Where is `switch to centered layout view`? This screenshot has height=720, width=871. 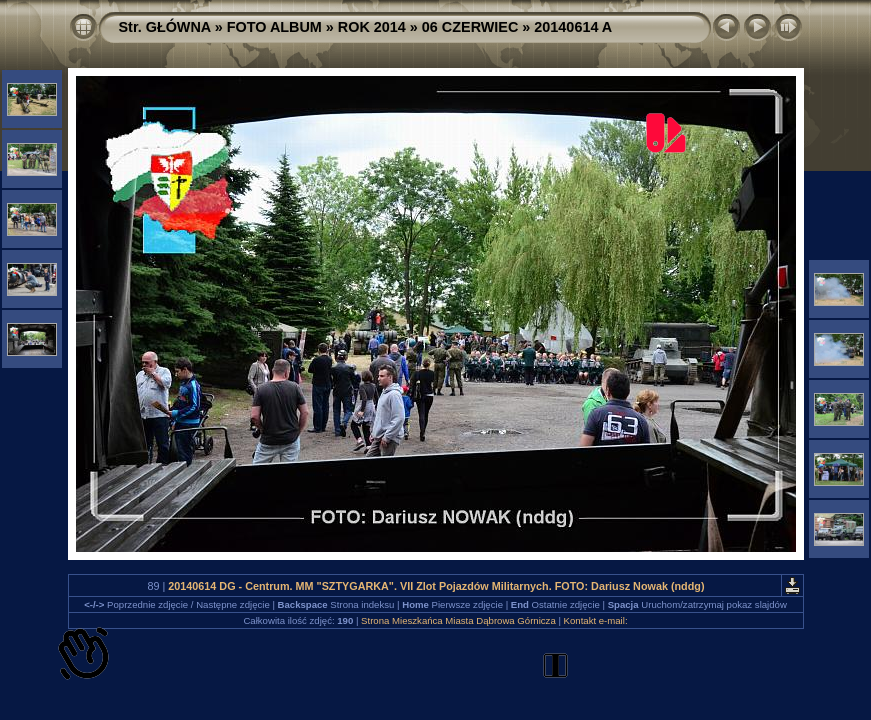 switch to centered layout view is located at coordinates (555, 665).